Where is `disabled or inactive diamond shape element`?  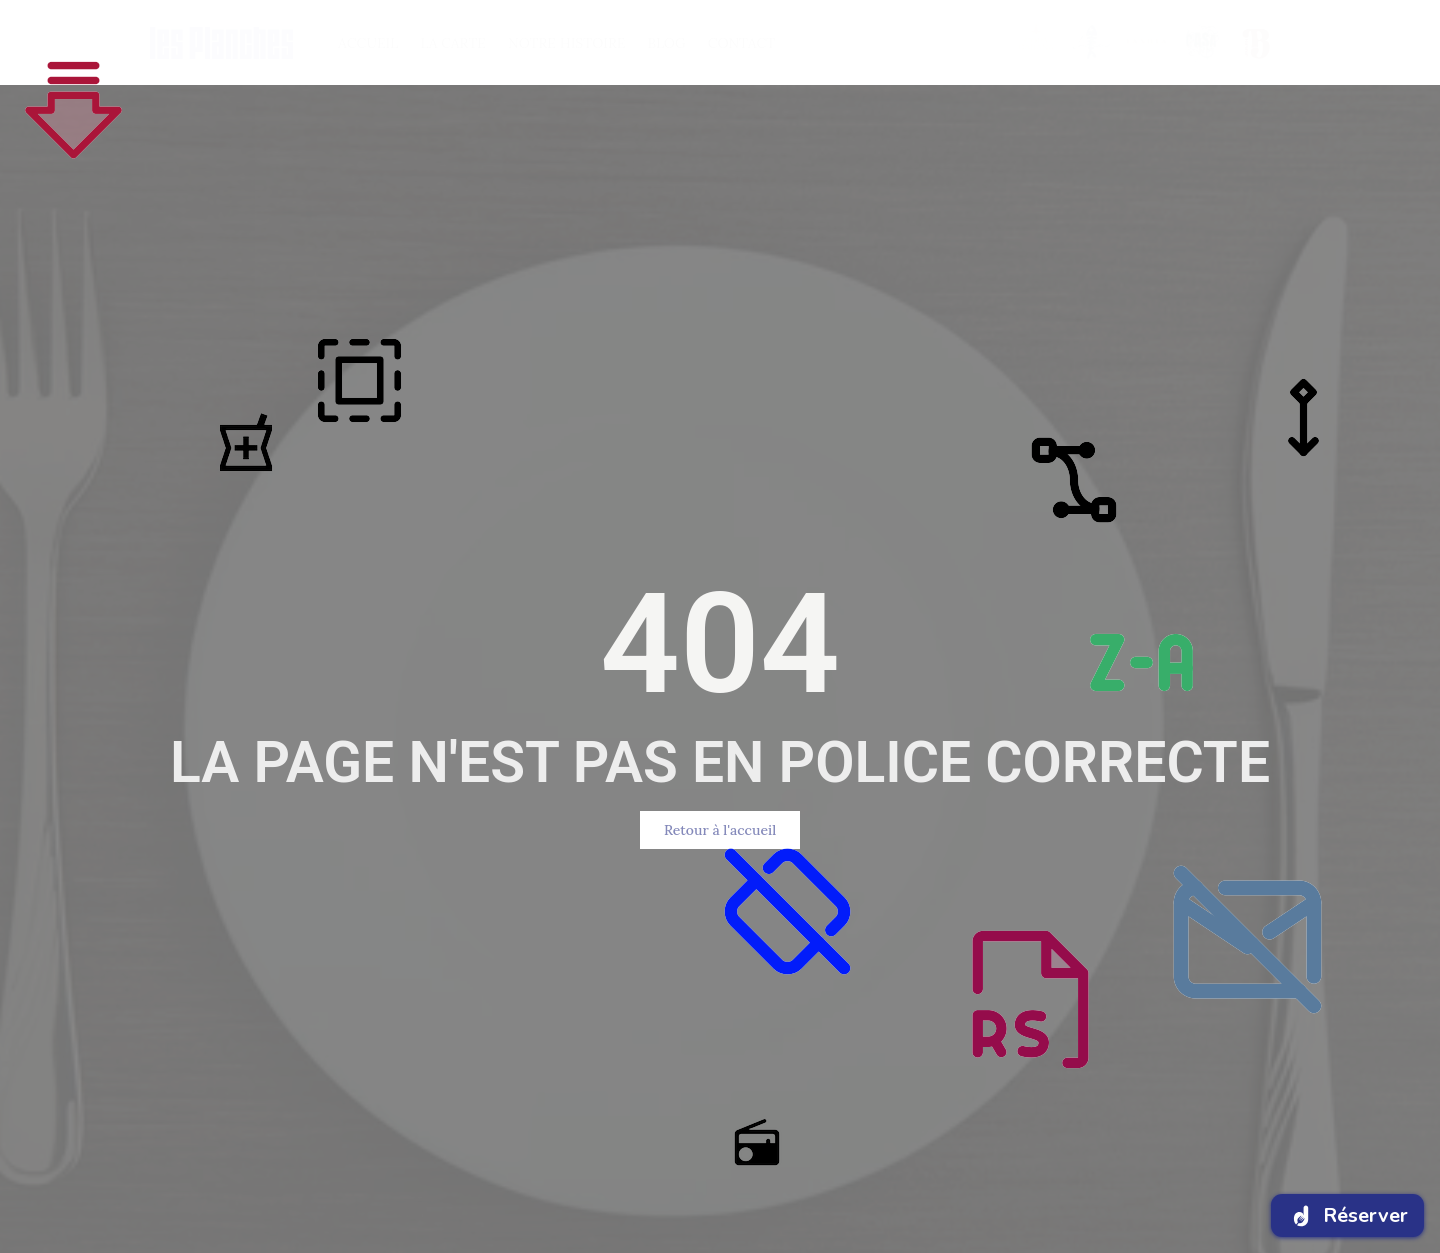
disabled or inactive diamond shape element is located at coordinates (787, 911).